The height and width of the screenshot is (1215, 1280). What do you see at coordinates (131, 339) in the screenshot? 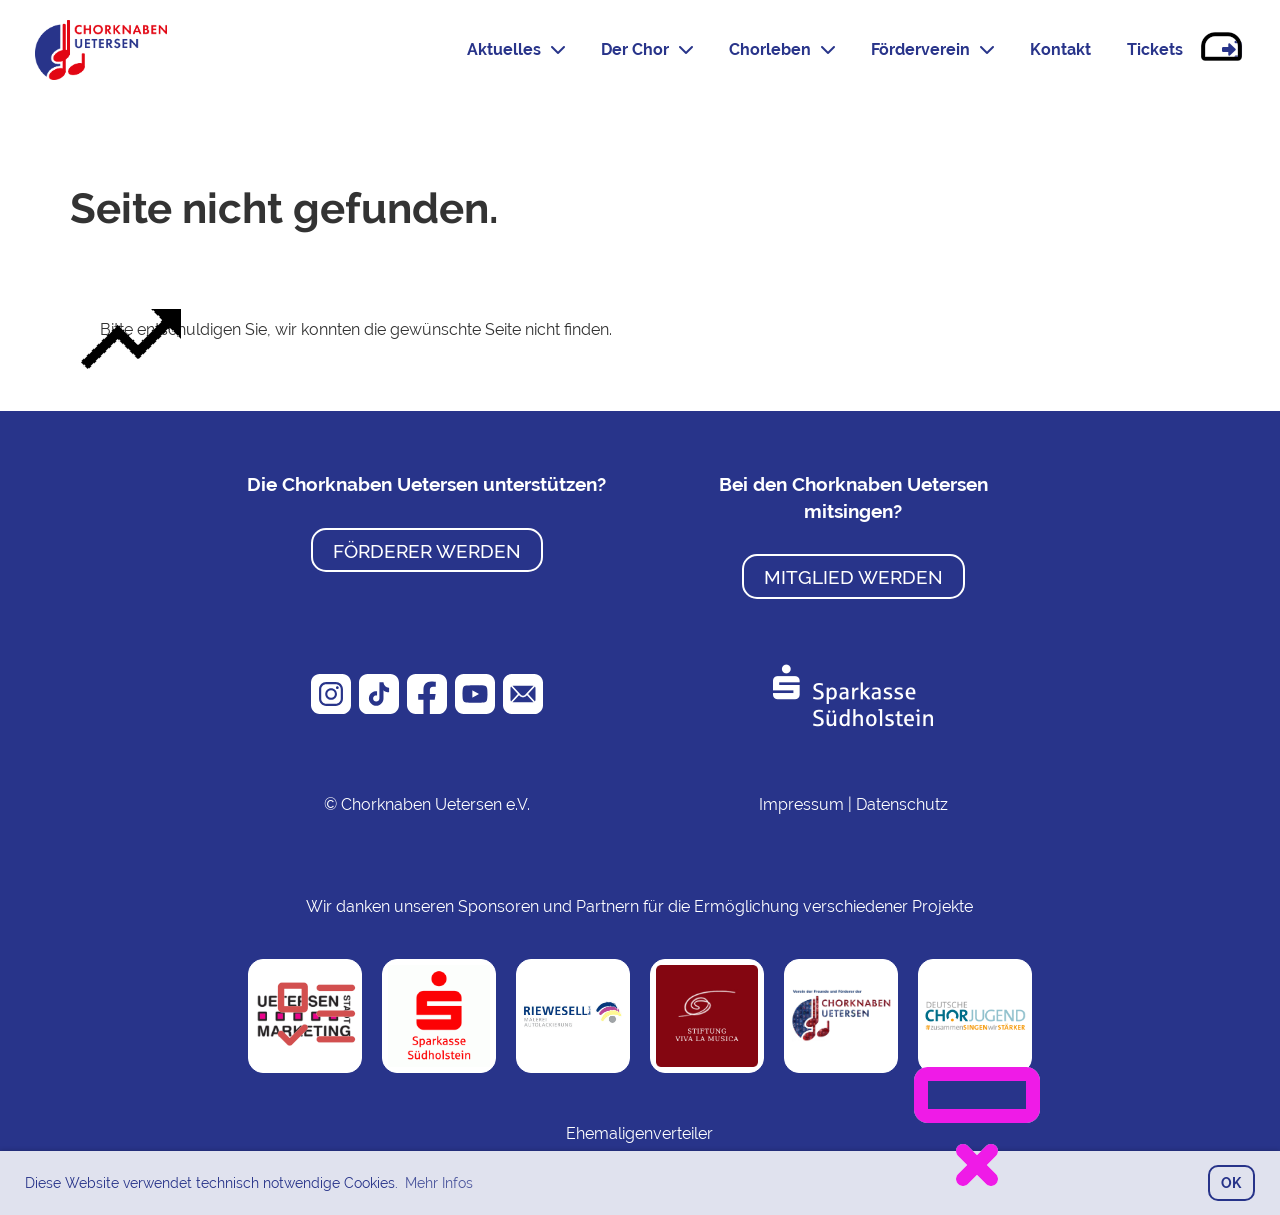
I see `view trending or popular content` at bounding box center [131, 339].